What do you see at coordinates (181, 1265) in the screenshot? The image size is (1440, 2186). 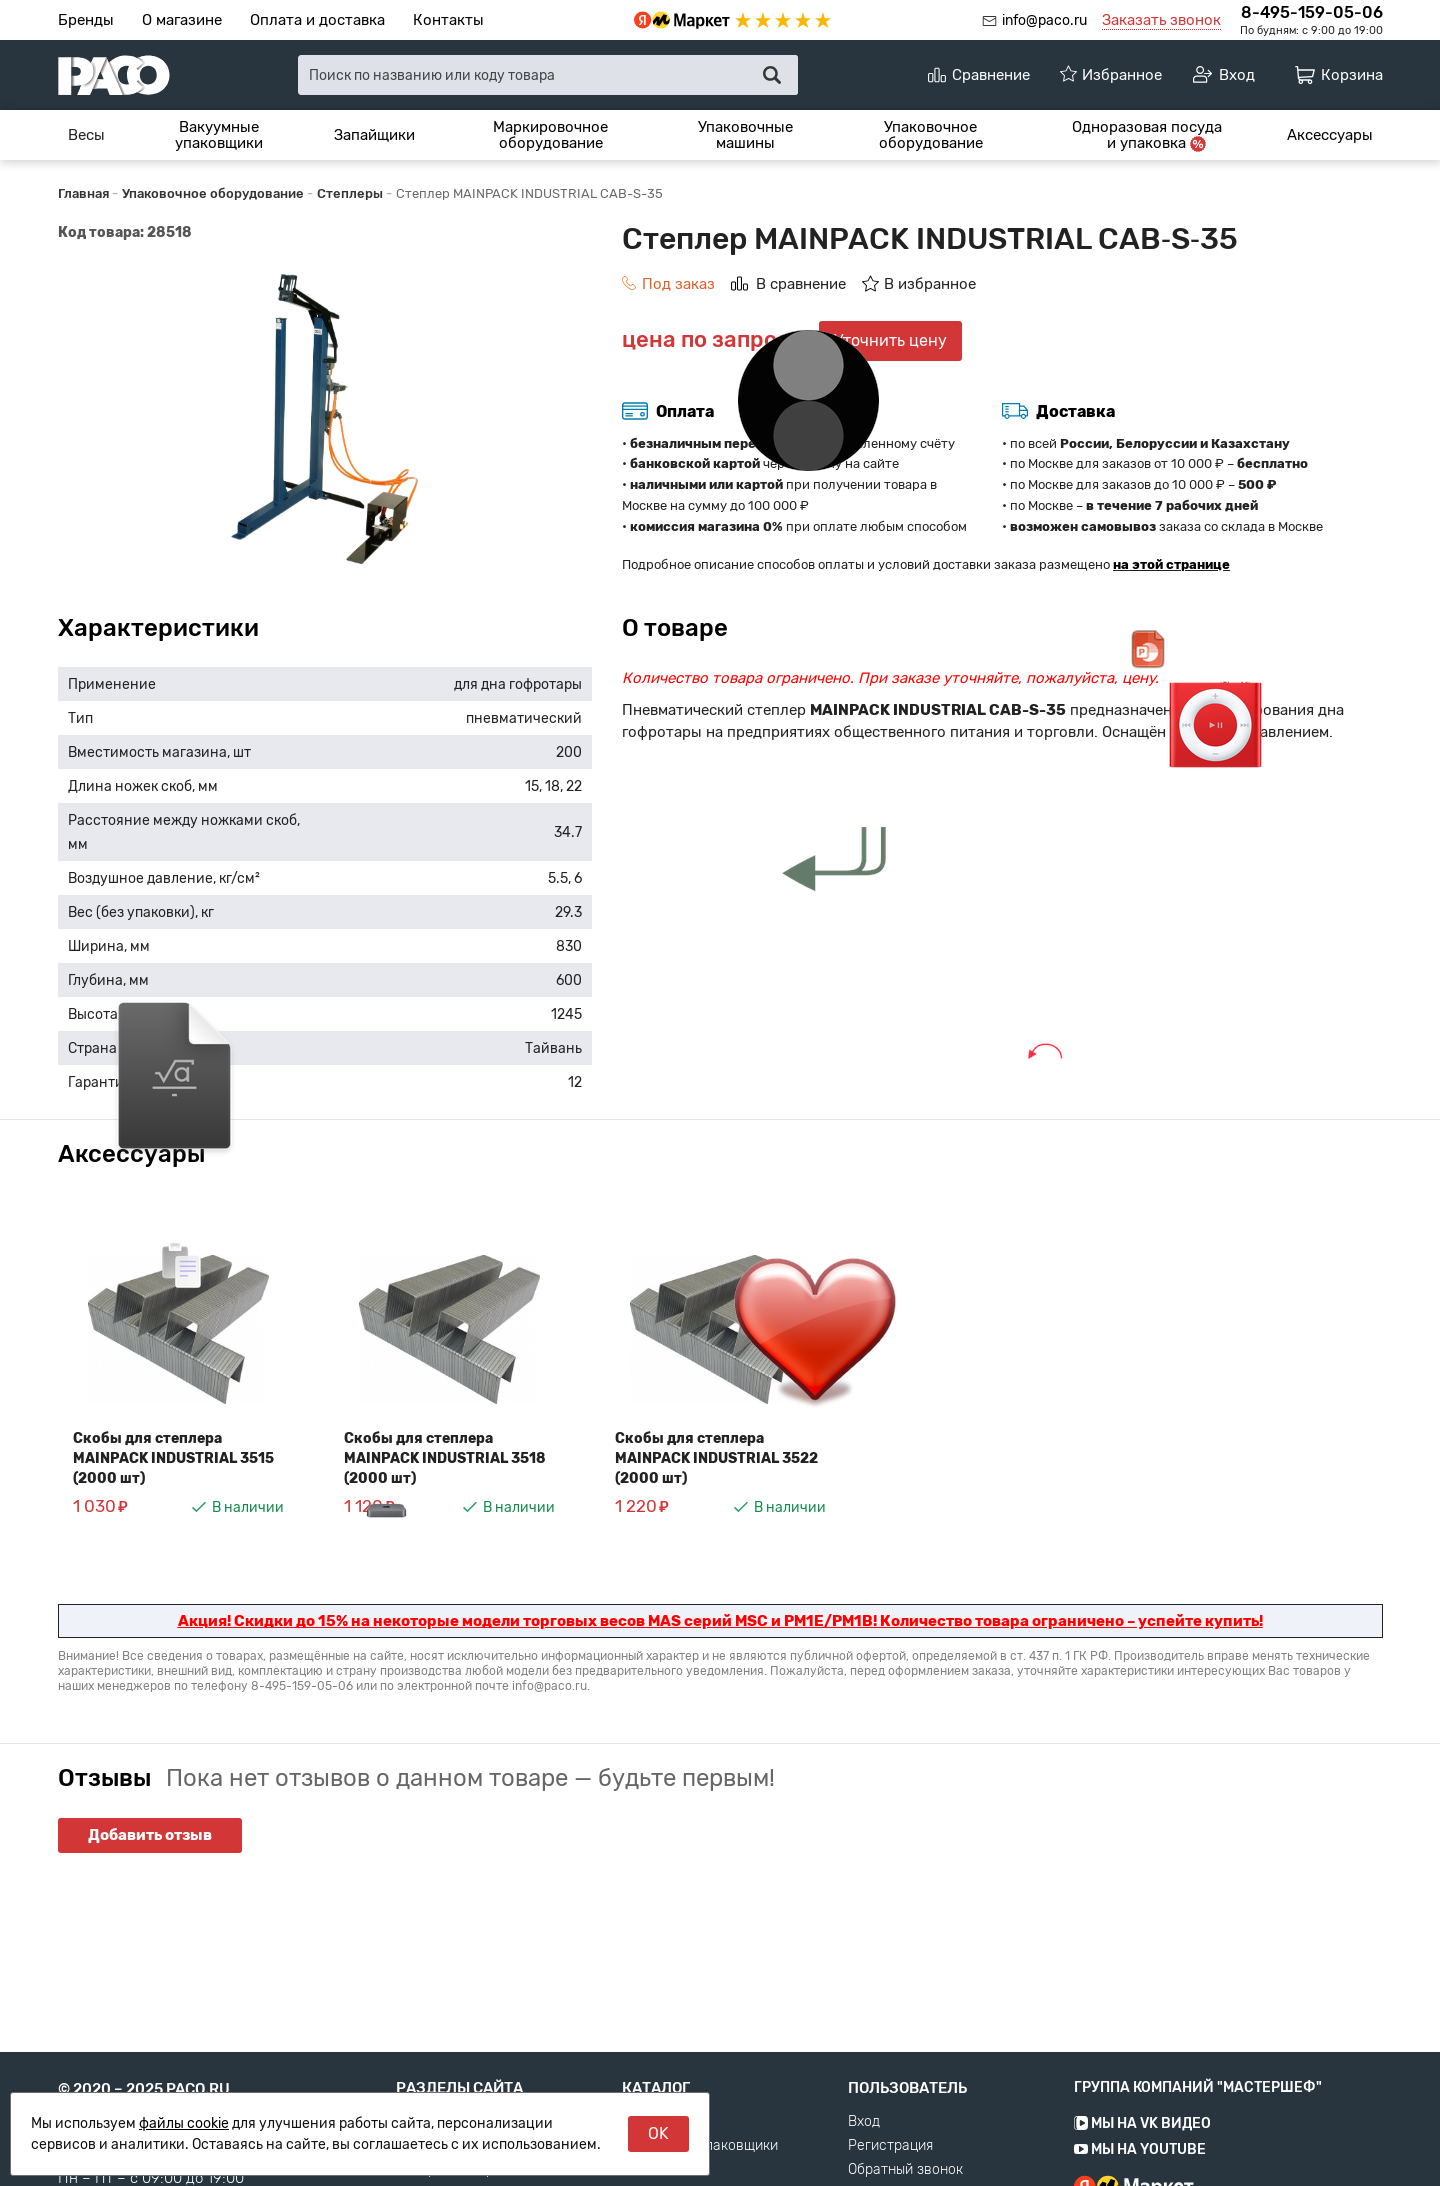 I see `paste content from clipboard` at bounding box center [181, 1265].